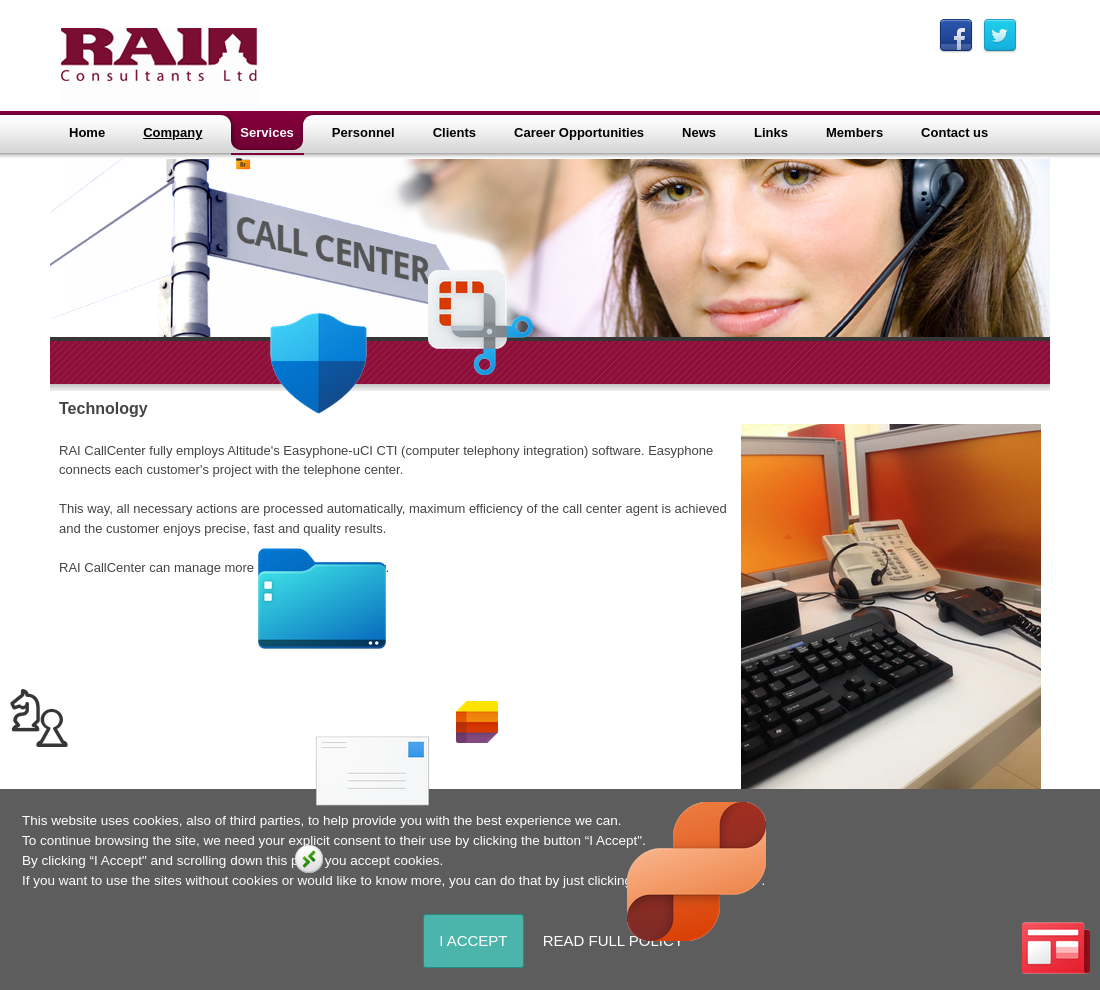 The height and width of the screenshot is (990, 1100). What do you see at coordinates (318, 363) in the screenshot?
I see `windows defender security status` at bounding box center [318, 363].